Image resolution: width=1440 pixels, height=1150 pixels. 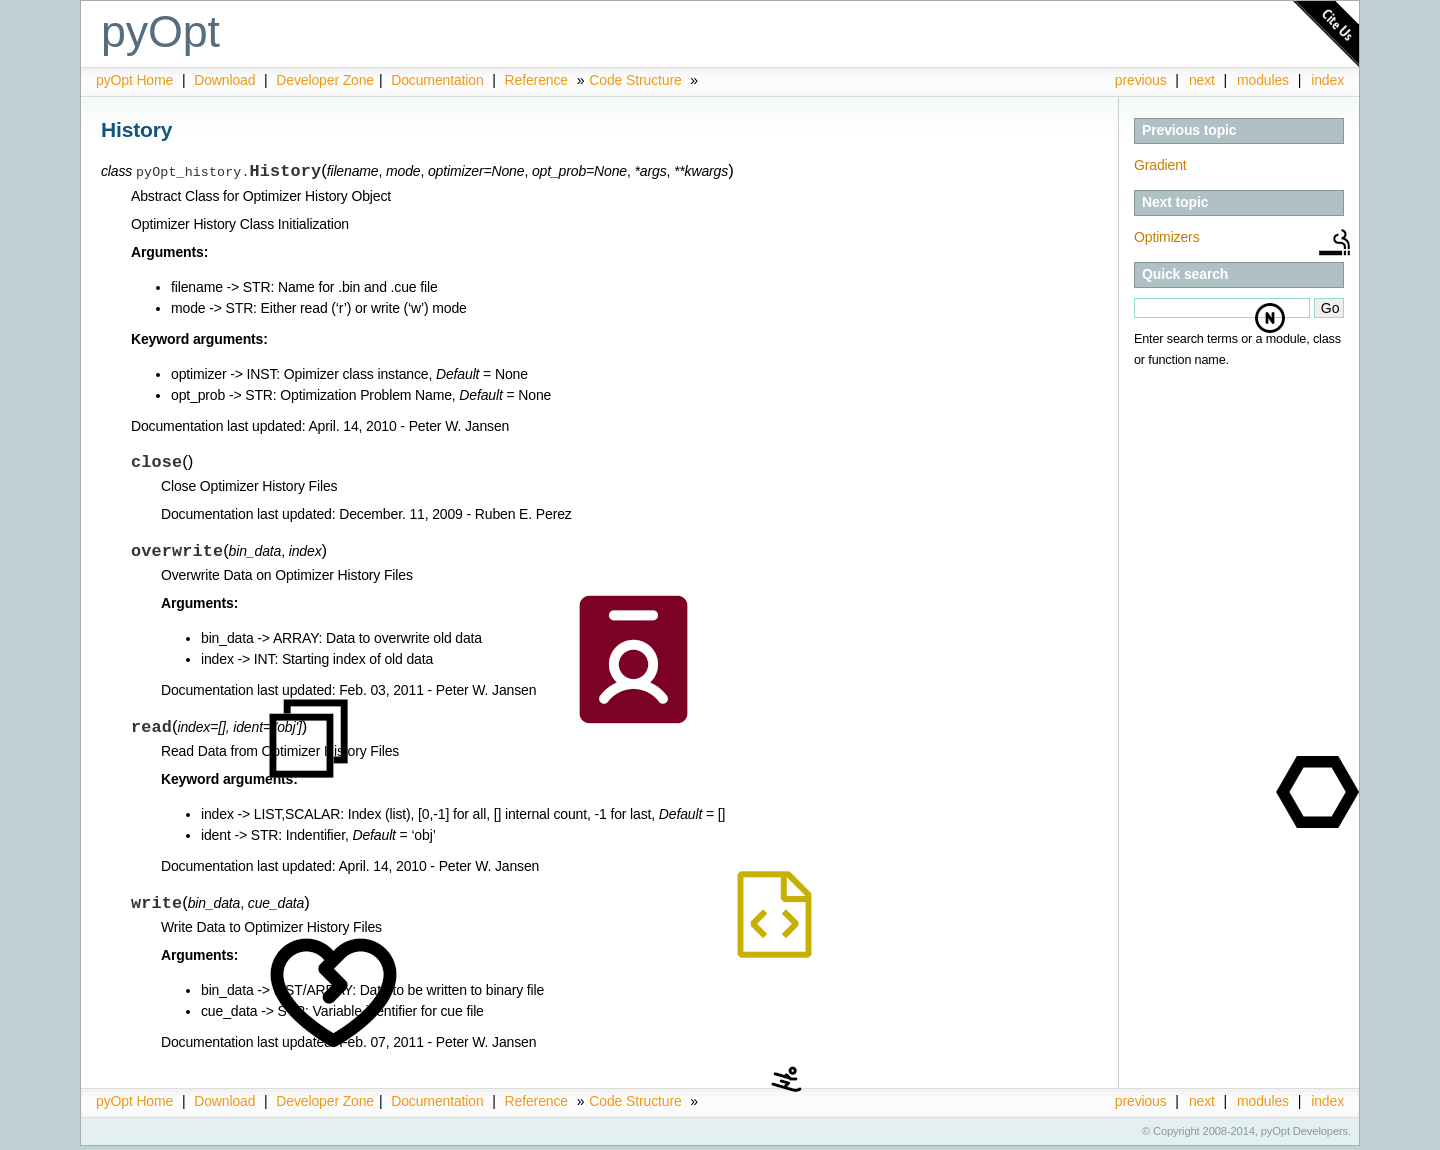 What do you see at coordinates (1270, 318) in the screenshot?
I see `indicates north direction on a map` at bounding box center [1270, 318].